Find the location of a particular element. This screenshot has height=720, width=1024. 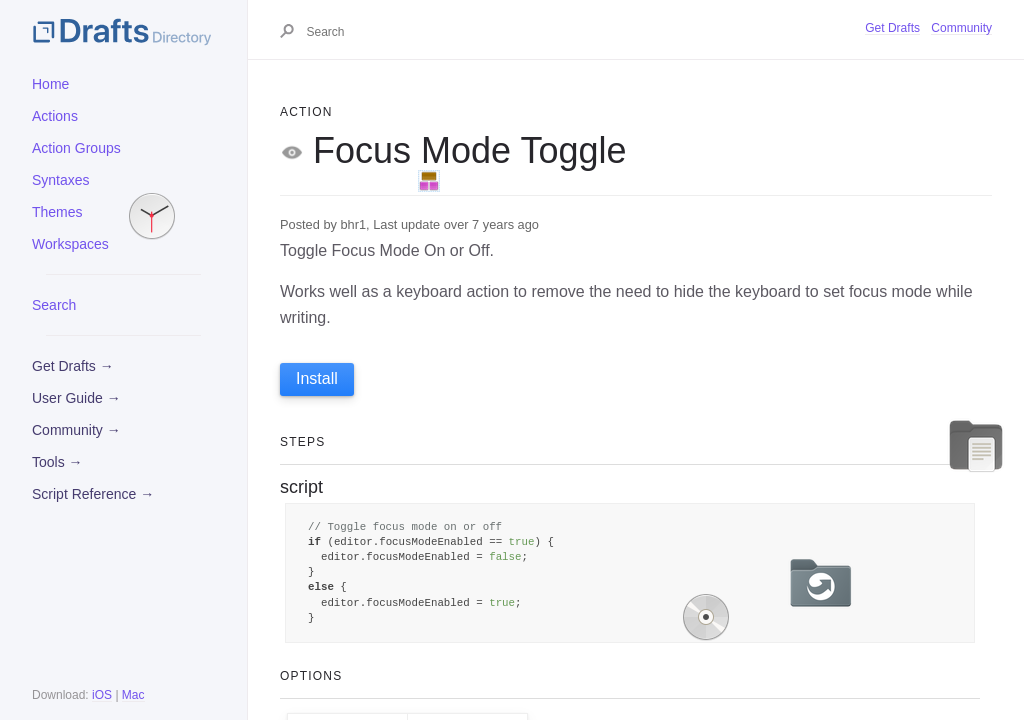

select all items in the current view is located at coordinates (429, 181).